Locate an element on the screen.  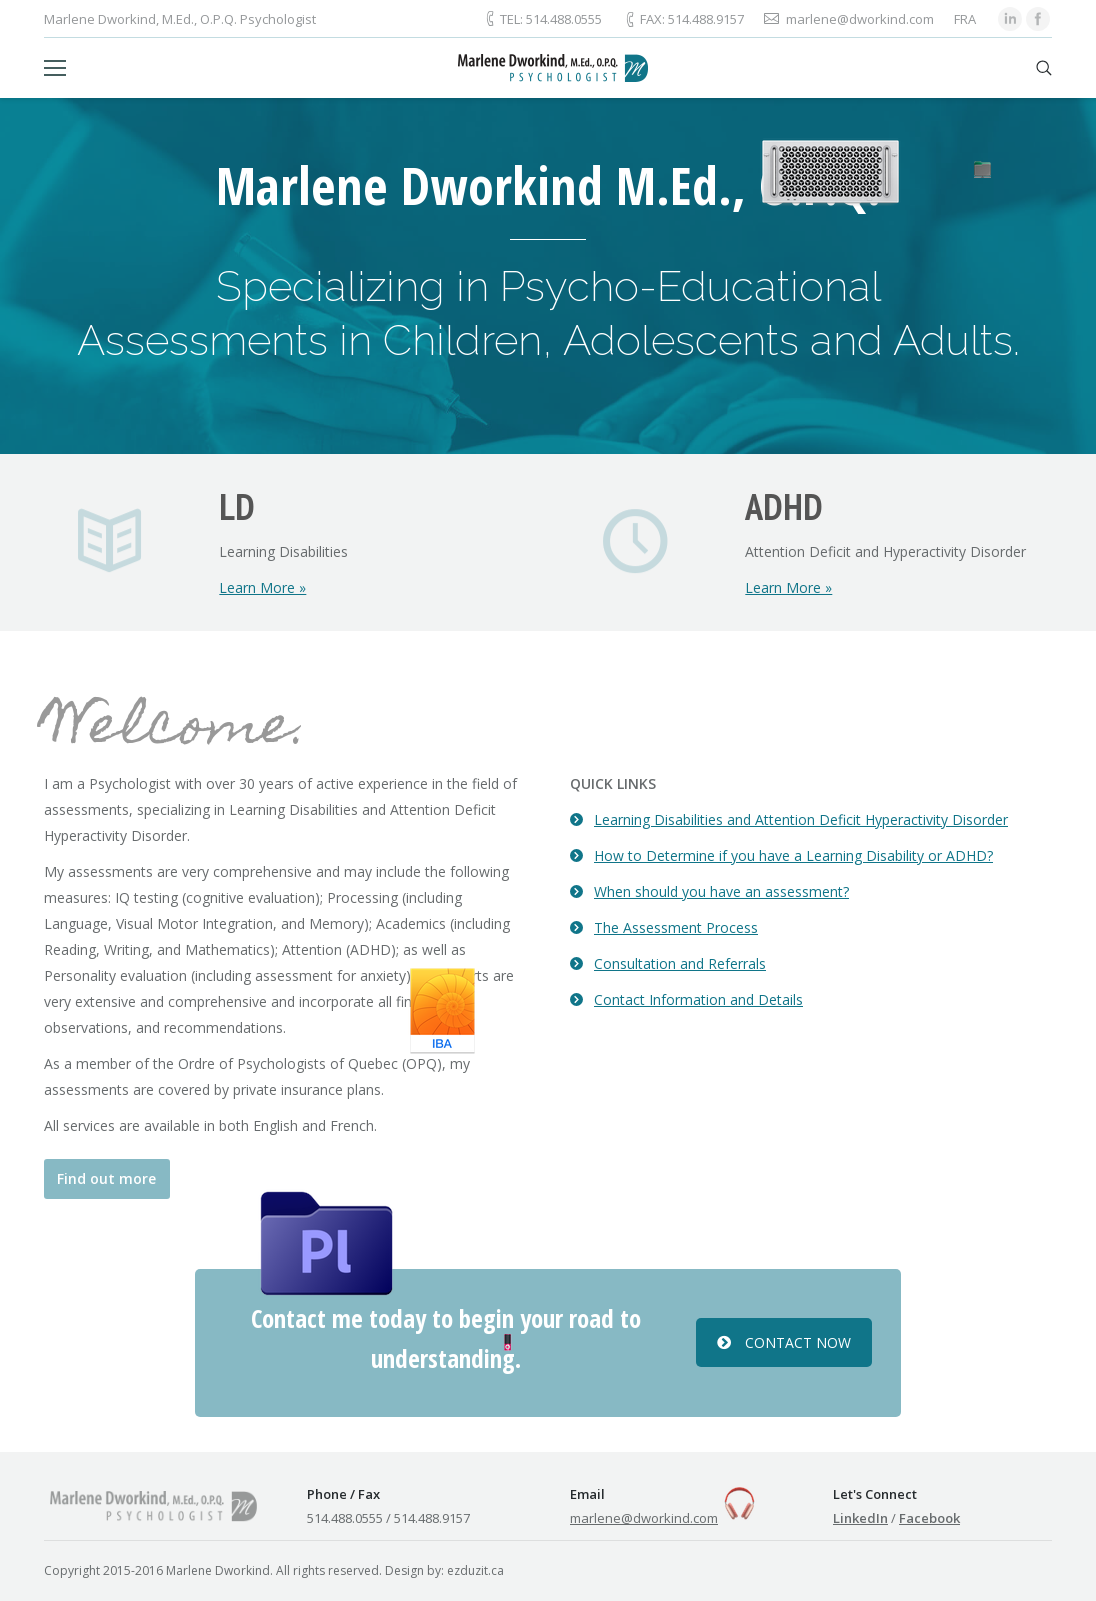
connect or sync a pink iPod nano device is located at coordinates (507, 1342).